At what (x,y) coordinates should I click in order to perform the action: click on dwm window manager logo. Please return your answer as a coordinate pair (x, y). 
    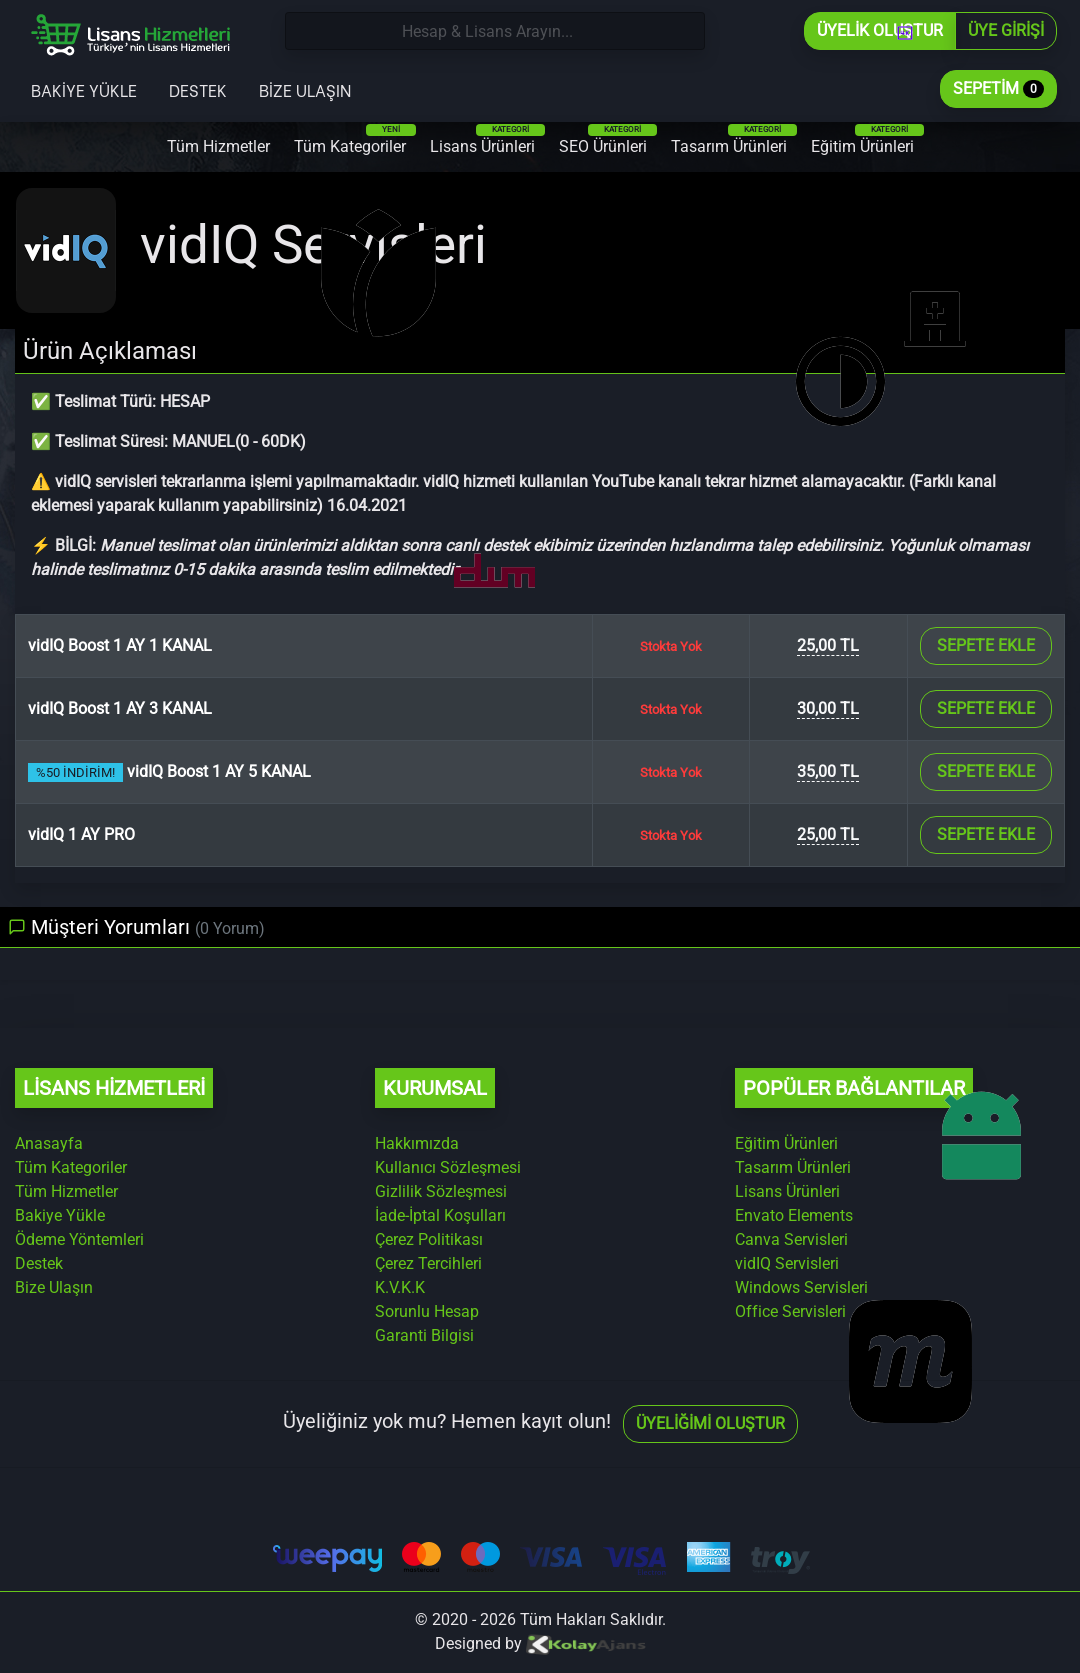
    Looking at the image, I should click on (494, 570).